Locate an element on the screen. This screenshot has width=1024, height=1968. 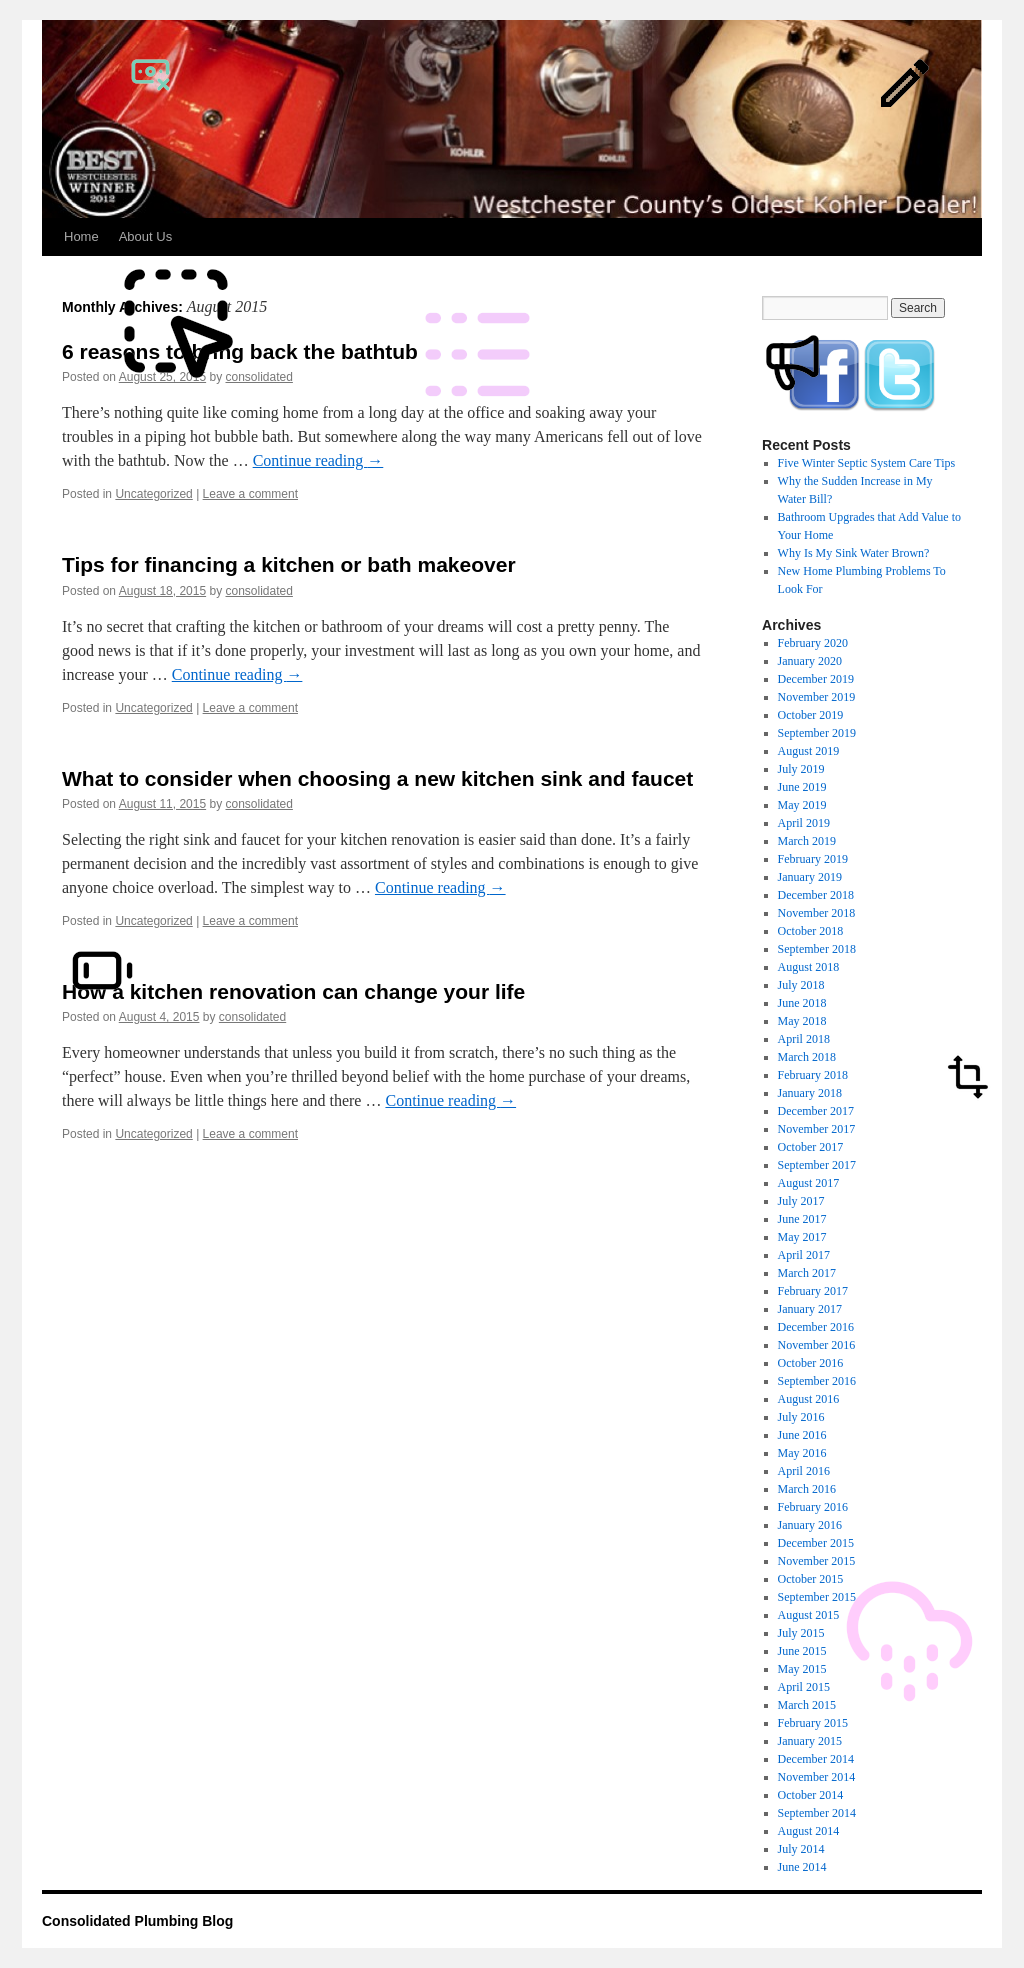
select or draw a custom region is located at coordinates (176, 321).